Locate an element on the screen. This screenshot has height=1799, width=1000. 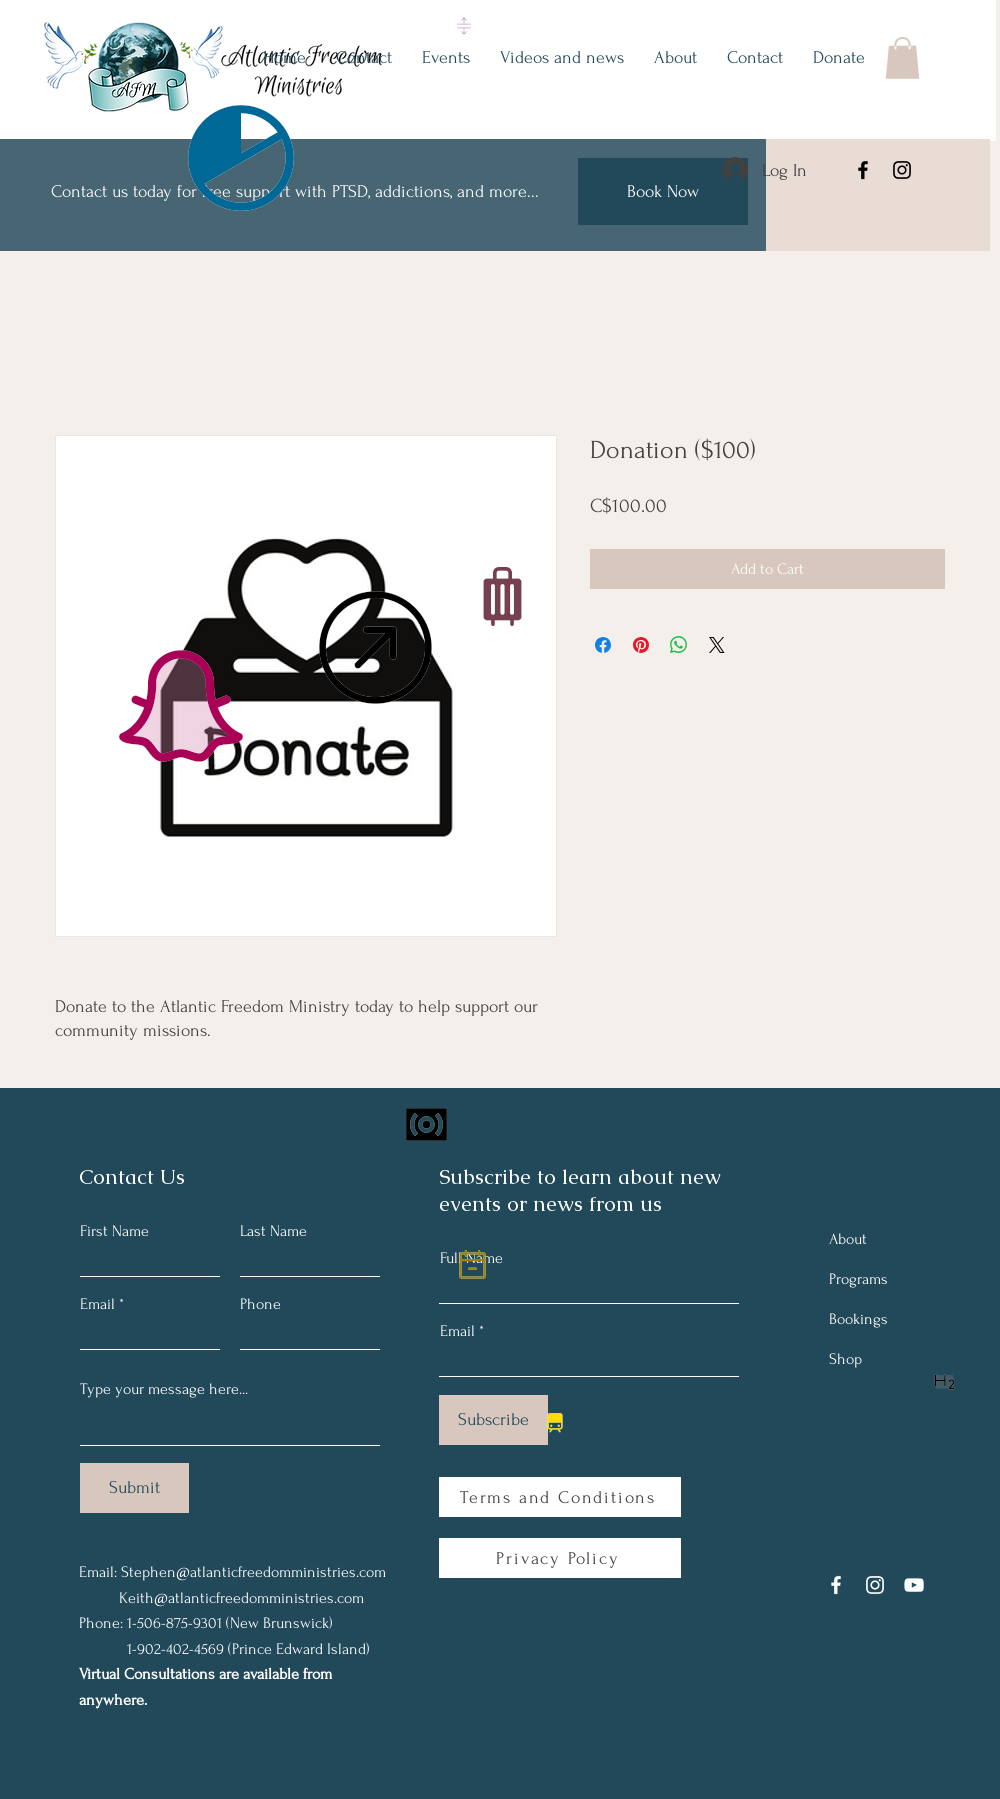
access train schedules or rail services is located at coordinates (555, 1422).